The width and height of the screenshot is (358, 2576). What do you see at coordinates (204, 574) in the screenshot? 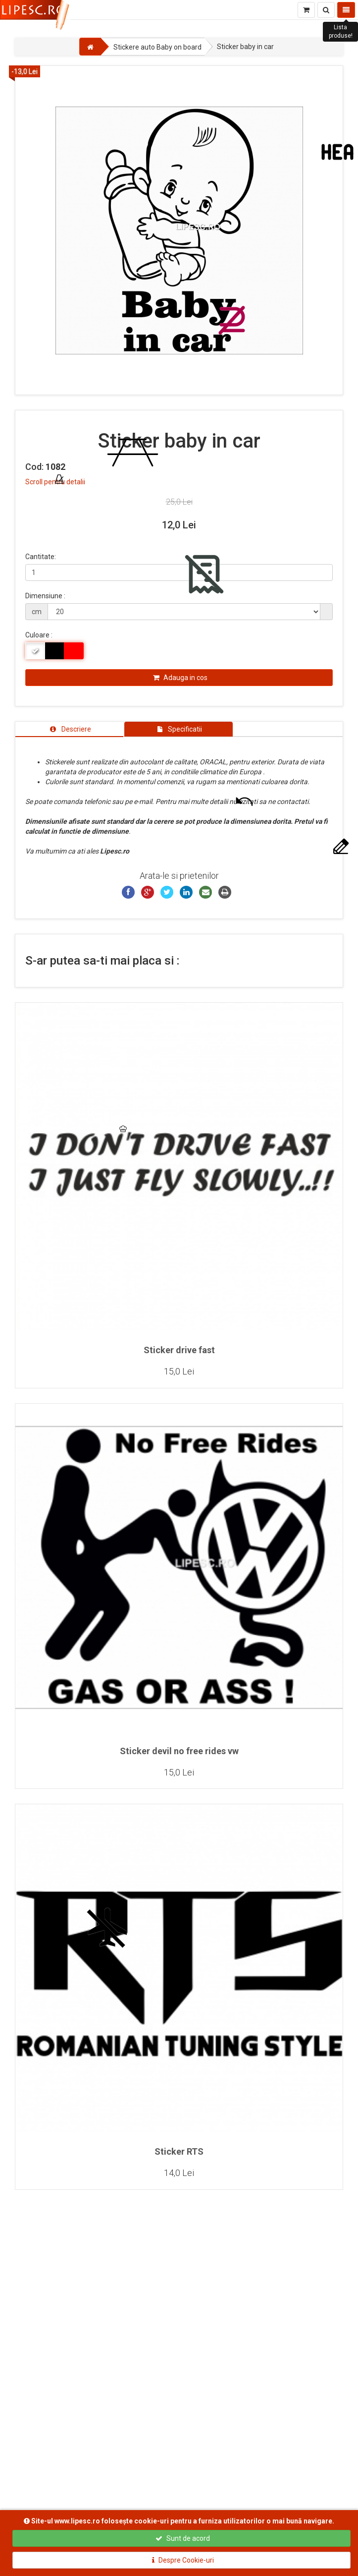
I see `disable receipt generation` at bounding box center [204, 574].